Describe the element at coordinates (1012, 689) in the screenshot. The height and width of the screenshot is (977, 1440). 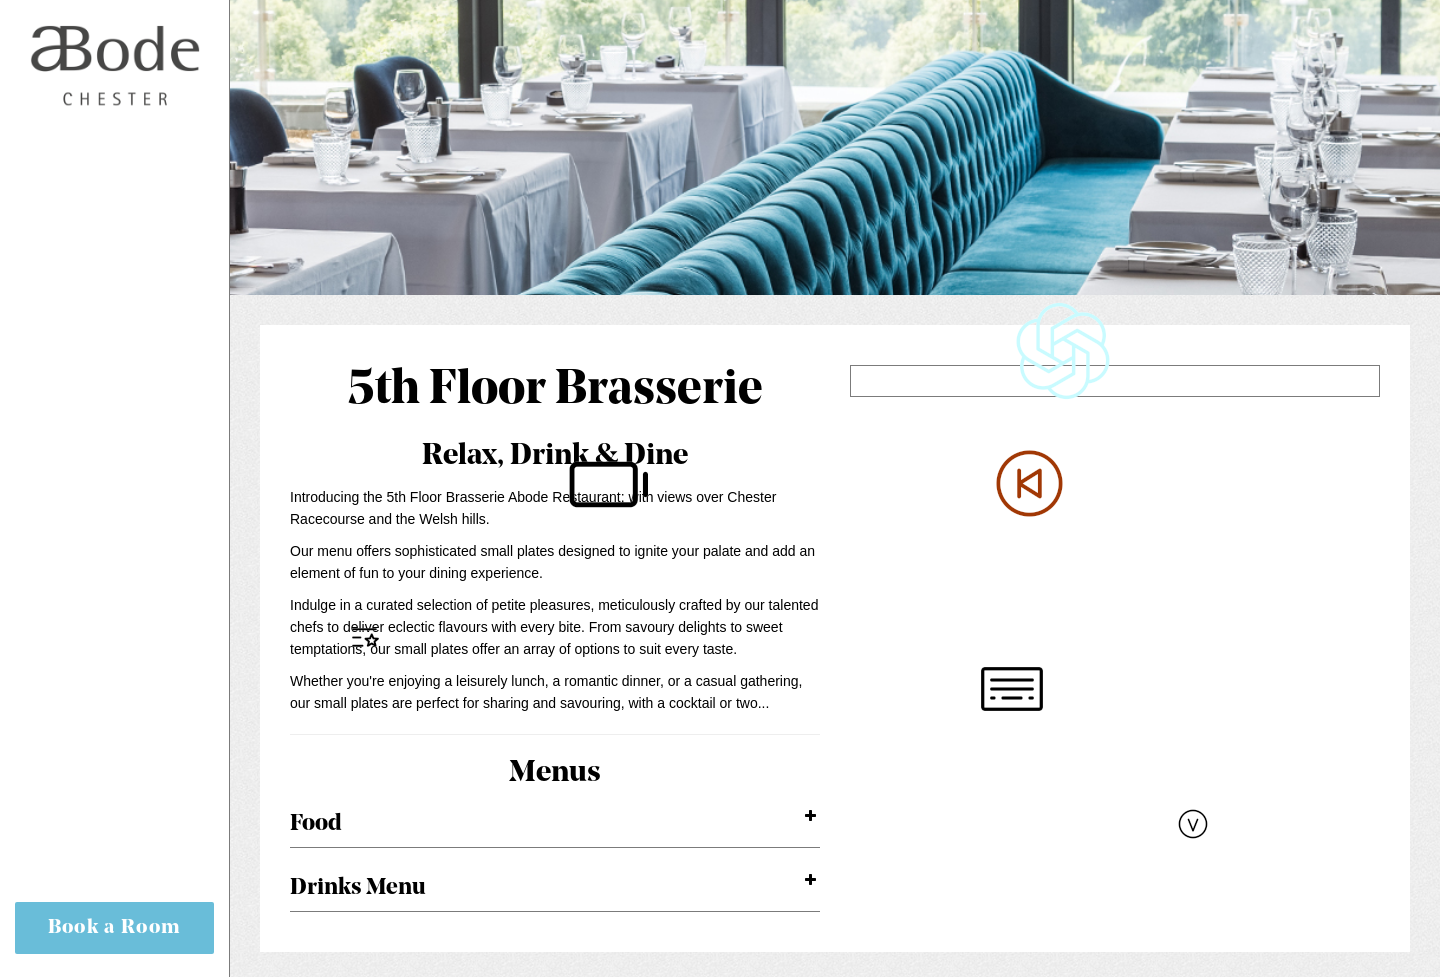
I see `open on-screen keyboard` at that location.